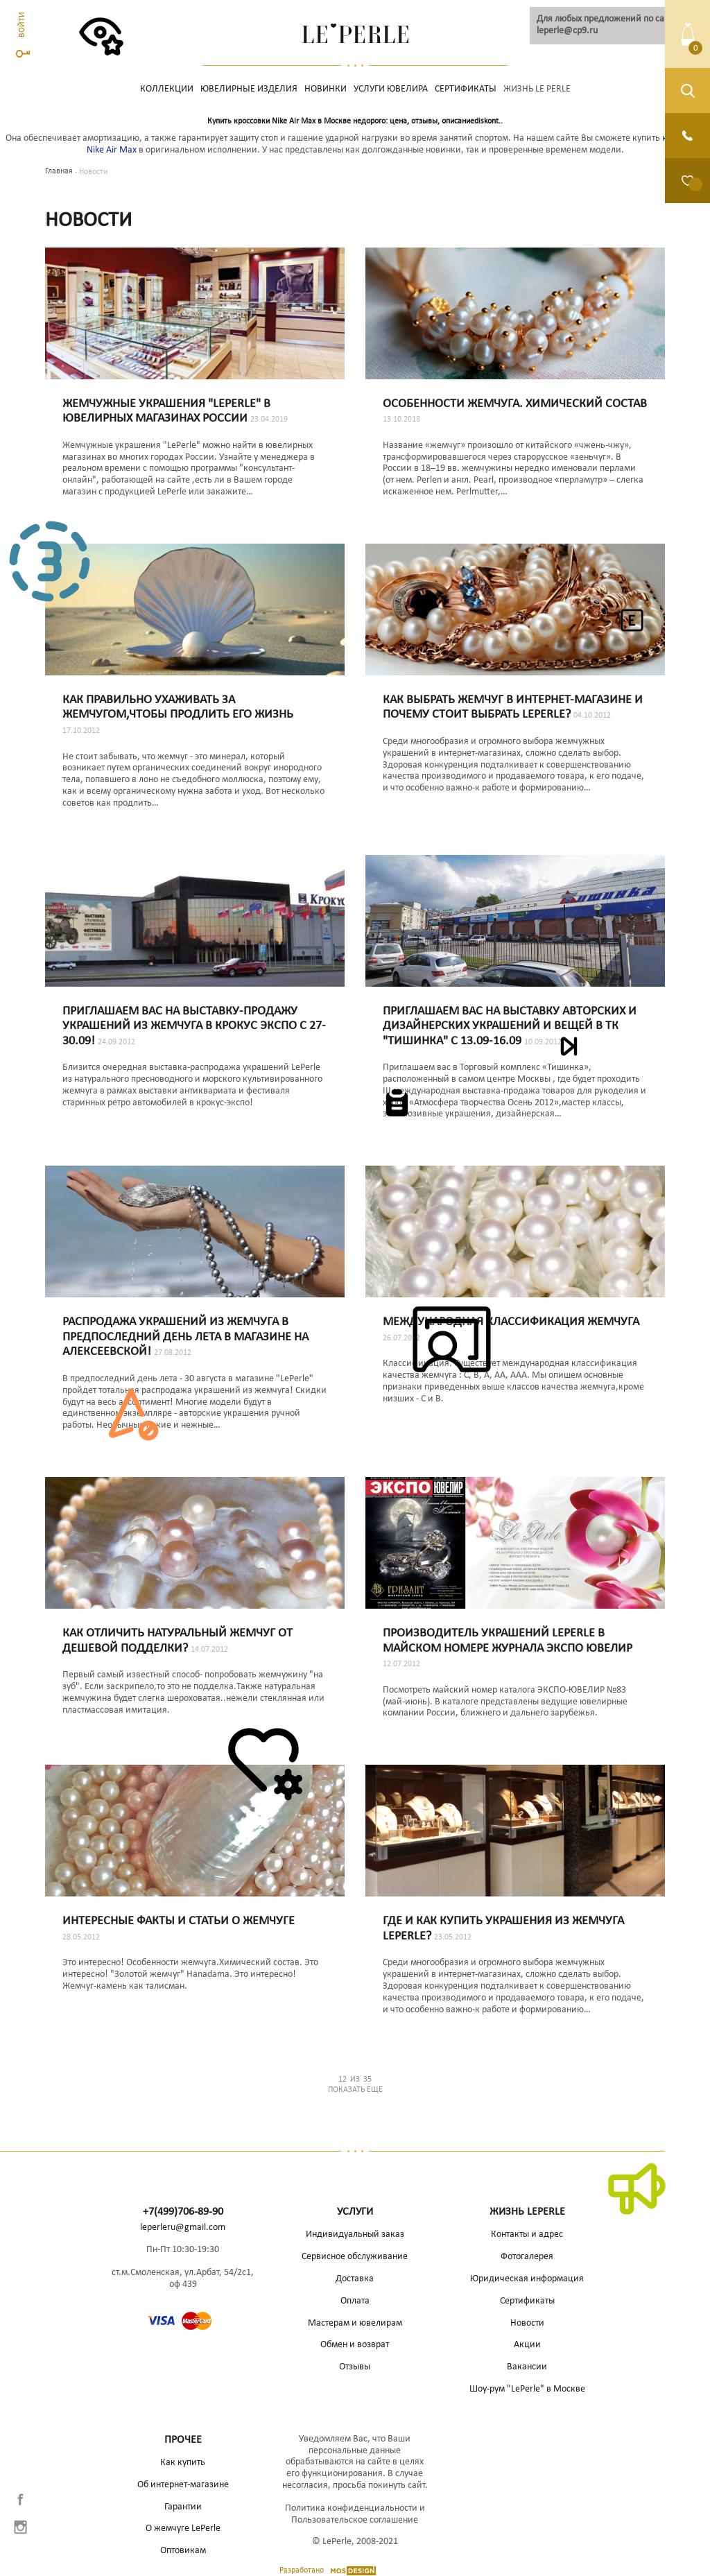  What do you see at coordinates (632, 620) in the screenshot?
I see `indicates an "E" rating or classification` at bounding box center [632, 620].